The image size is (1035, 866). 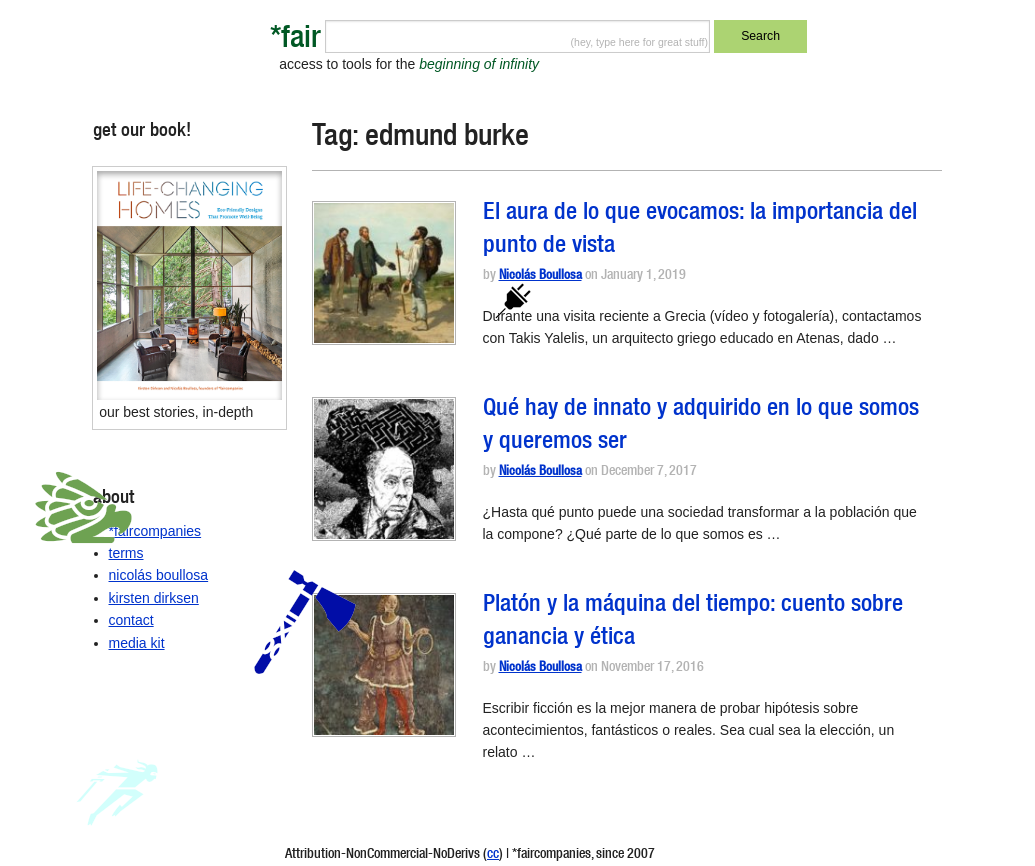 I want to click on connect to a power source, so click(x=513, y=301).